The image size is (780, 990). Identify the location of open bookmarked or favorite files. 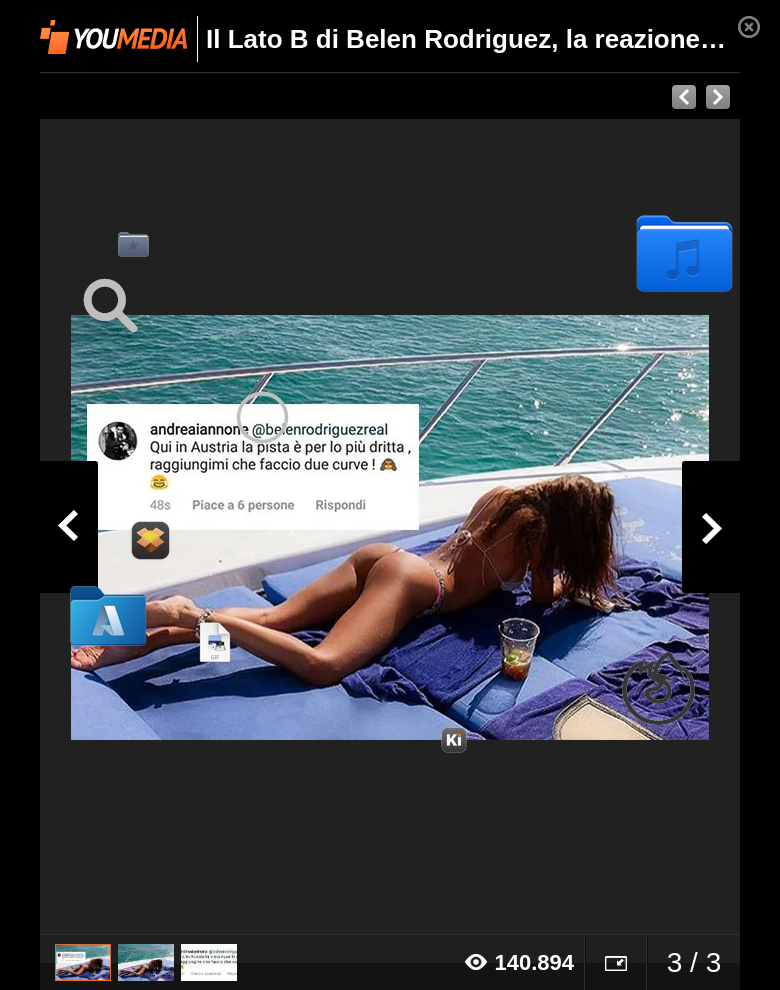
(133, 244).